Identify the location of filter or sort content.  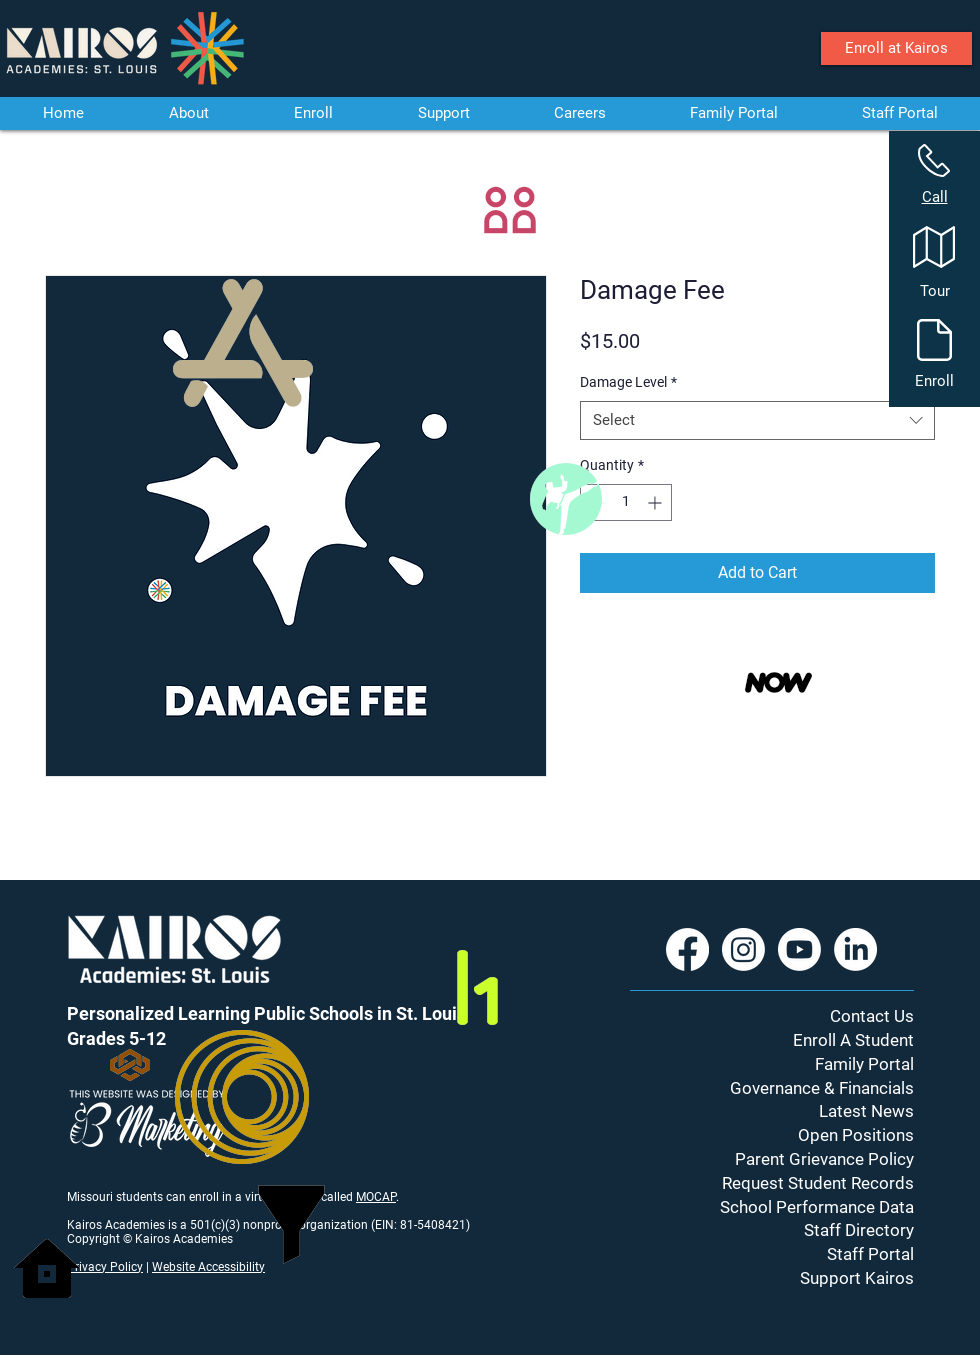
(291, 1222).